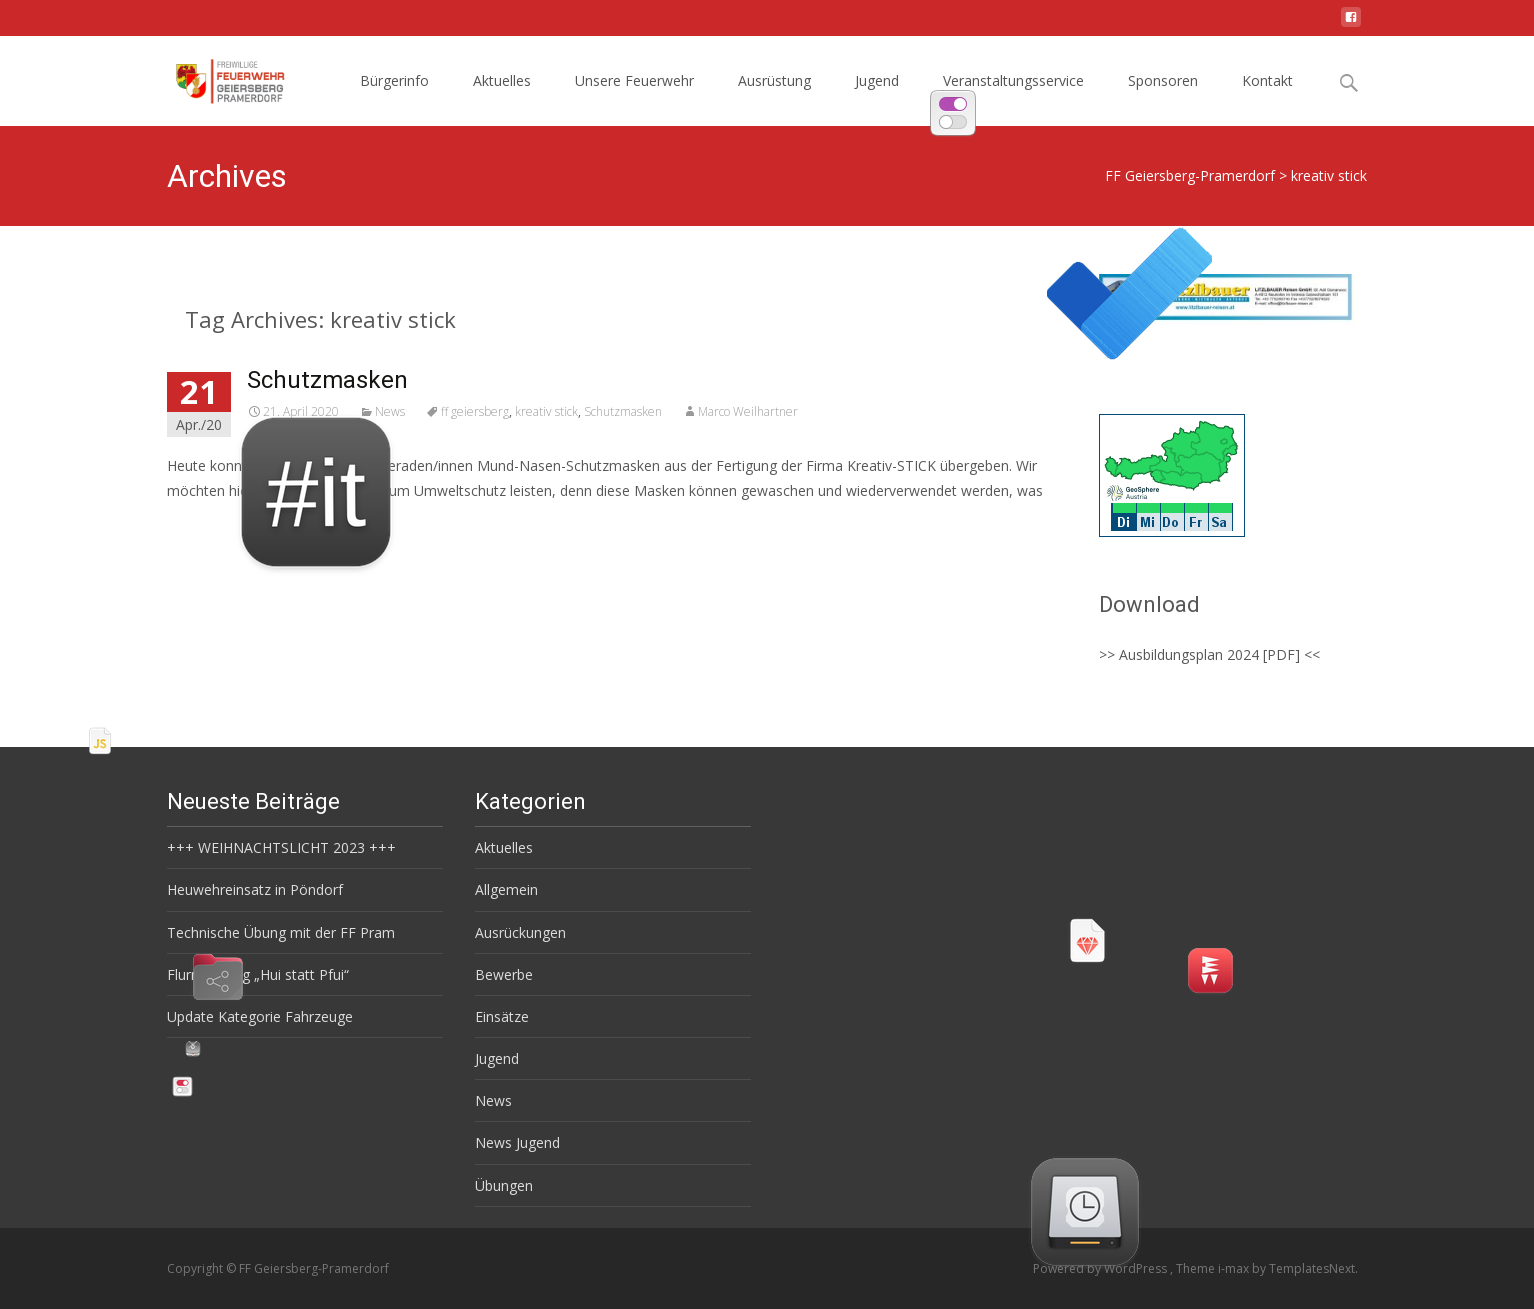  Describe the element at coordinates (1129, 293) in the screenshot. I see `open the tasks app` at that location.